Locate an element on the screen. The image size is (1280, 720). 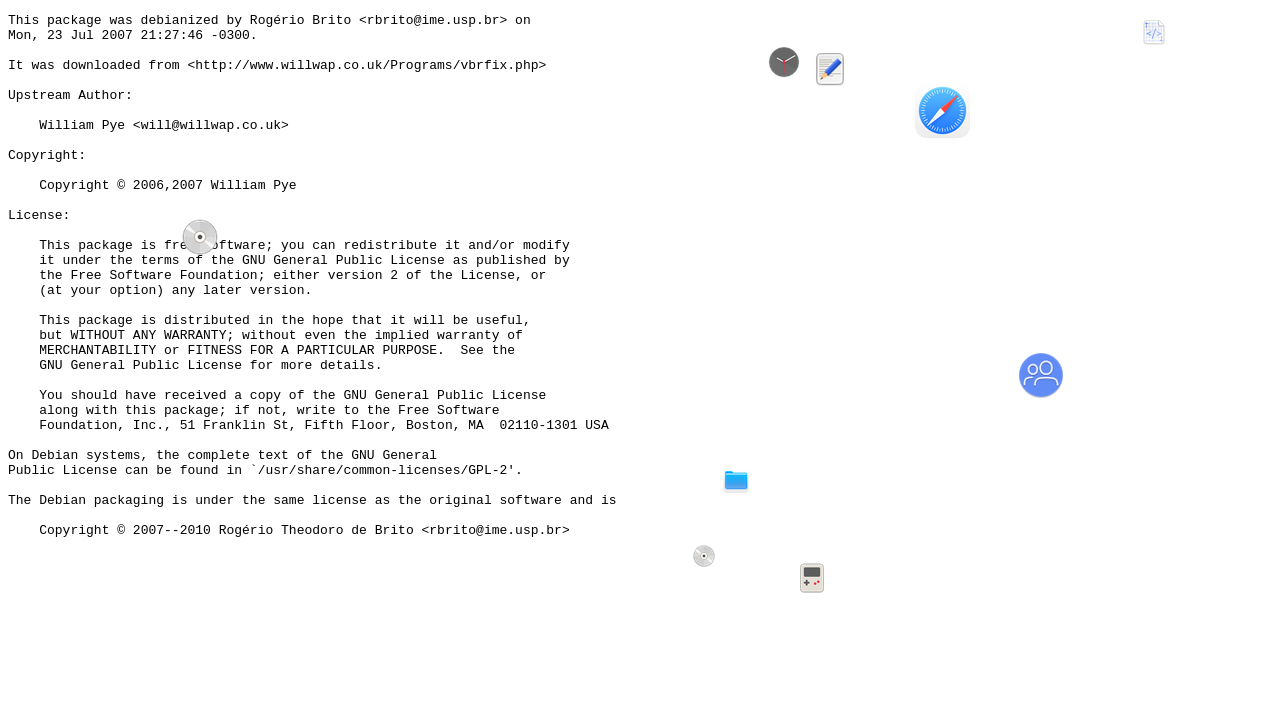
indicates optical disc drive or CD/DVD media is located at coordinates (200, 237).